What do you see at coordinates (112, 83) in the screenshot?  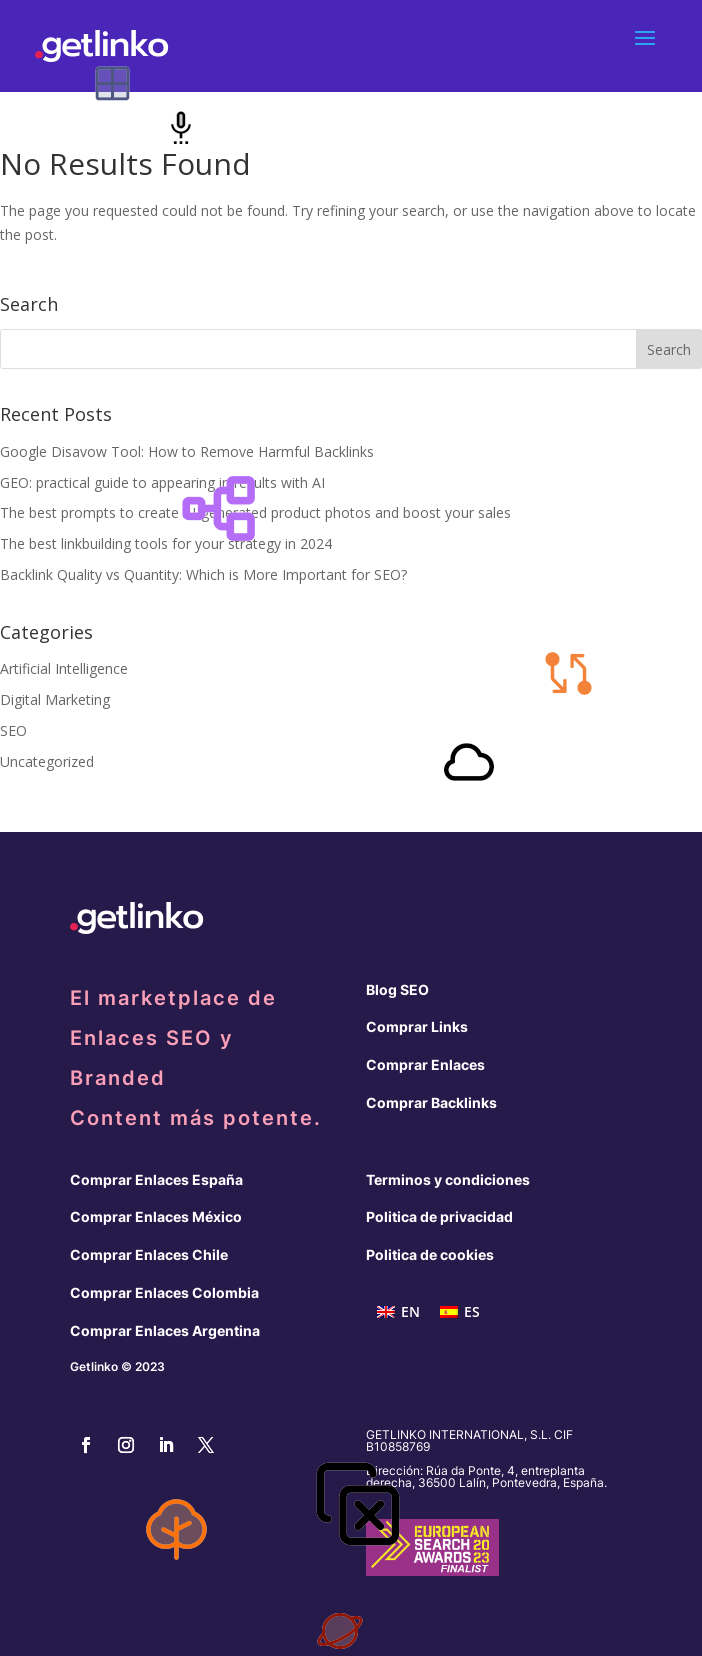 I see `view items in grid layout` at bounding box center [112, 83].